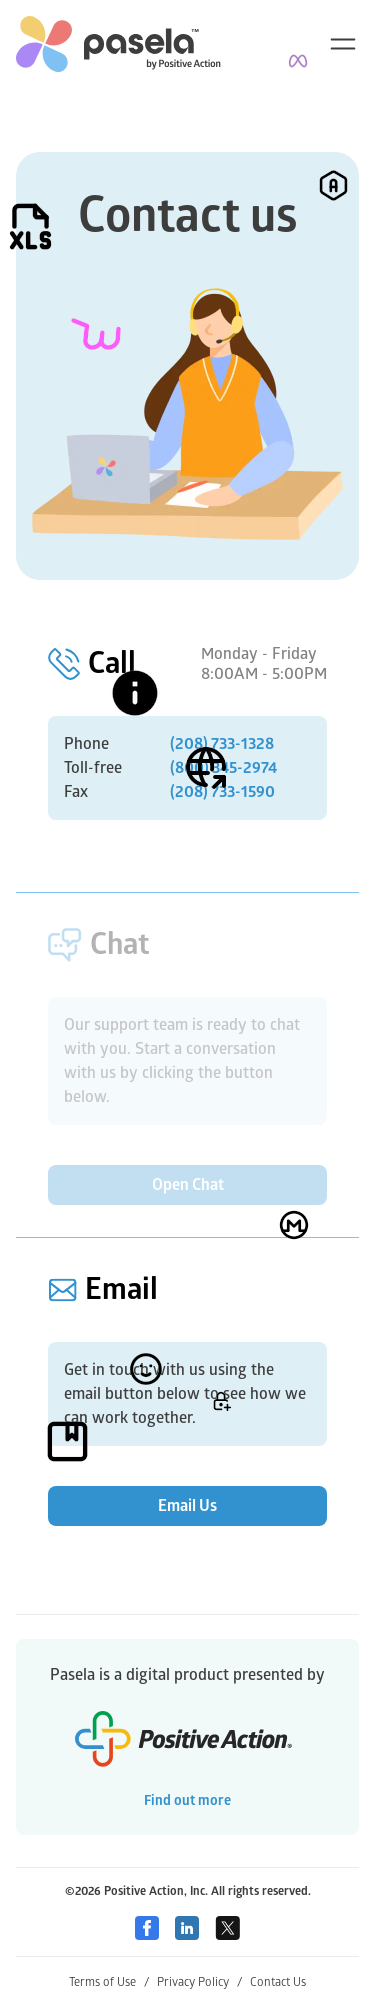 The width and height of the screenshot is (375, 2005). Describe the element at coordinates (30, 226) in the screenshot. I see `indicates an Excel spreadsheet file` at that location.